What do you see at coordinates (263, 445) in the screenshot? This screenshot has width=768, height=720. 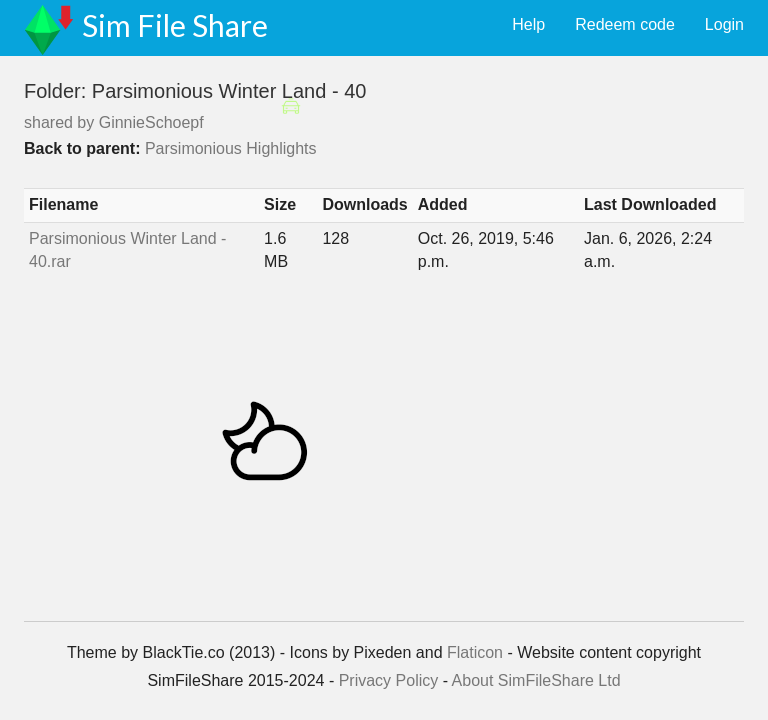 I see `indicates nighttime or evening weather conditions` at bounding box center [263, 445].